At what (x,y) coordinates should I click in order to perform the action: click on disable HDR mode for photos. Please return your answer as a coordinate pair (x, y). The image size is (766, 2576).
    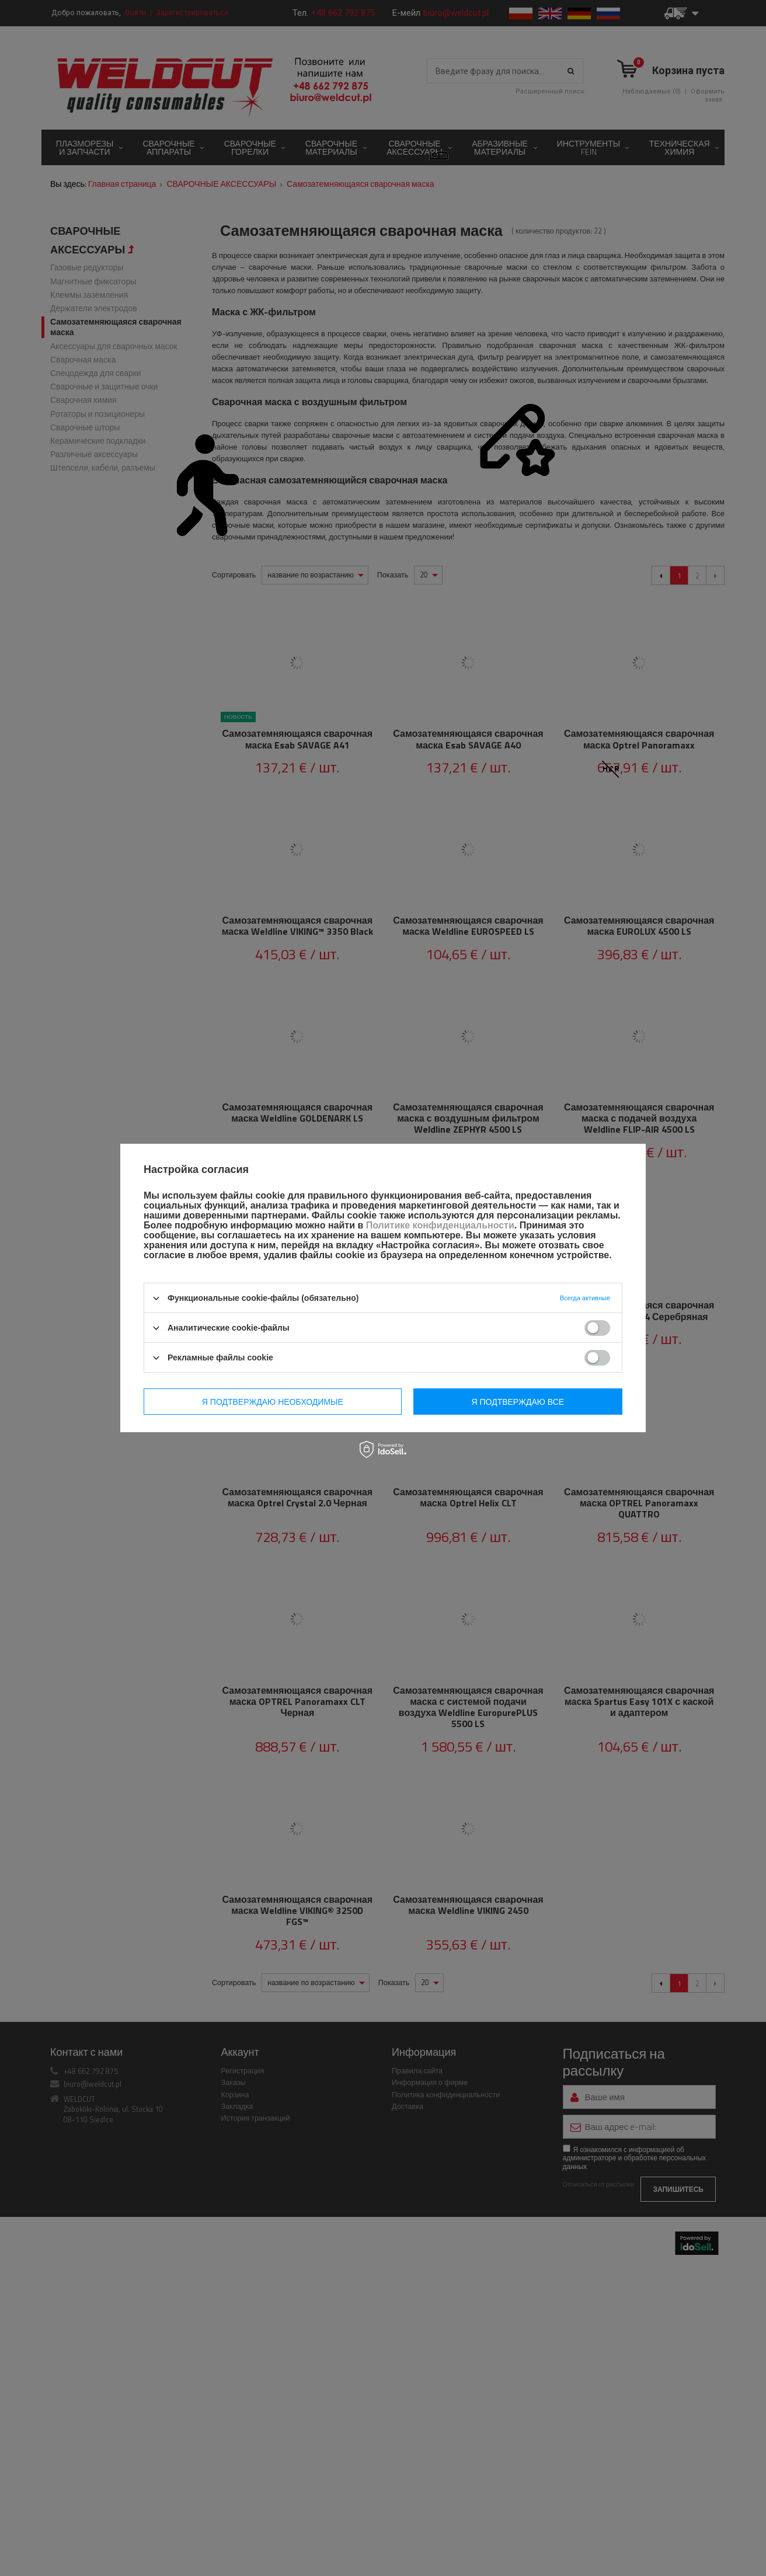
    Looking at the image, I should click on (611, 768).